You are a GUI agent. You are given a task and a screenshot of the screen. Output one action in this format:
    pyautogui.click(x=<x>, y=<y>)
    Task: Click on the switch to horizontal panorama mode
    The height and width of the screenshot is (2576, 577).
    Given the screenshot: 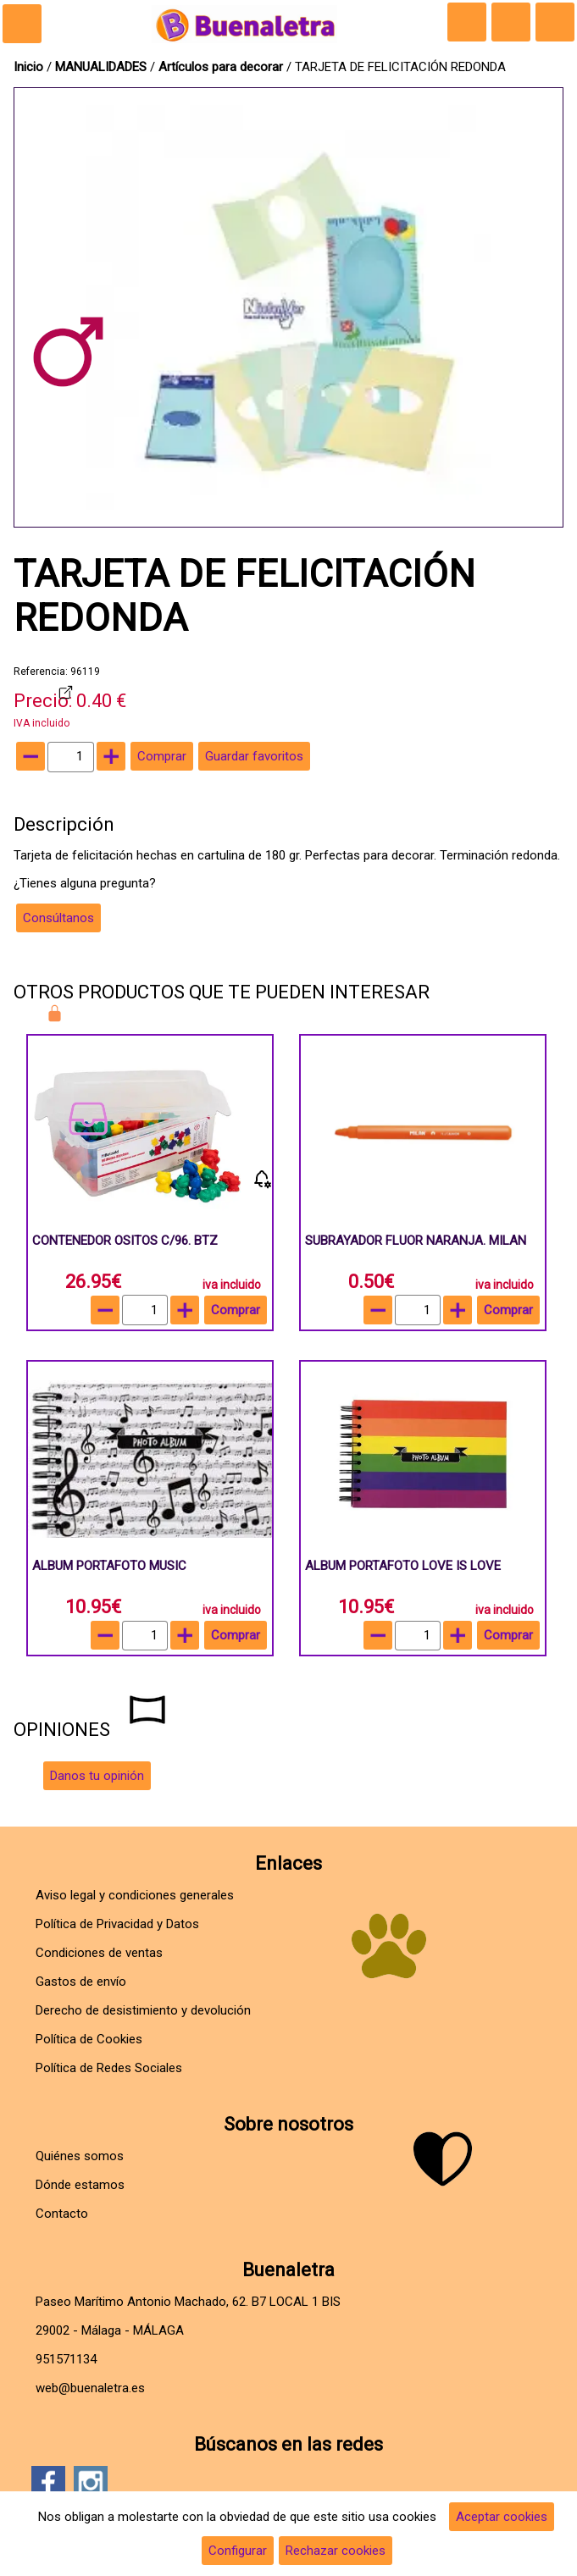 What is the action you would take?
    pyautogui.click(x=147, y=1710)
    